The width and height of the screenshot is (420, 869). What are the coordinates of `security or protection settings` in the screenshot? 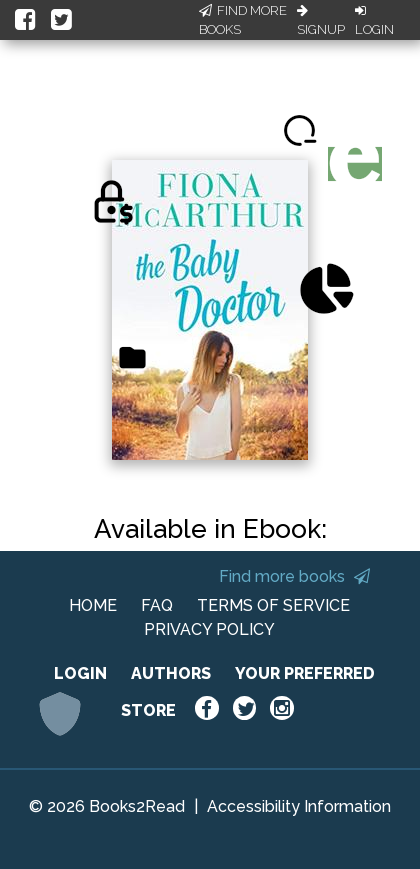 It's located at (60, 714).